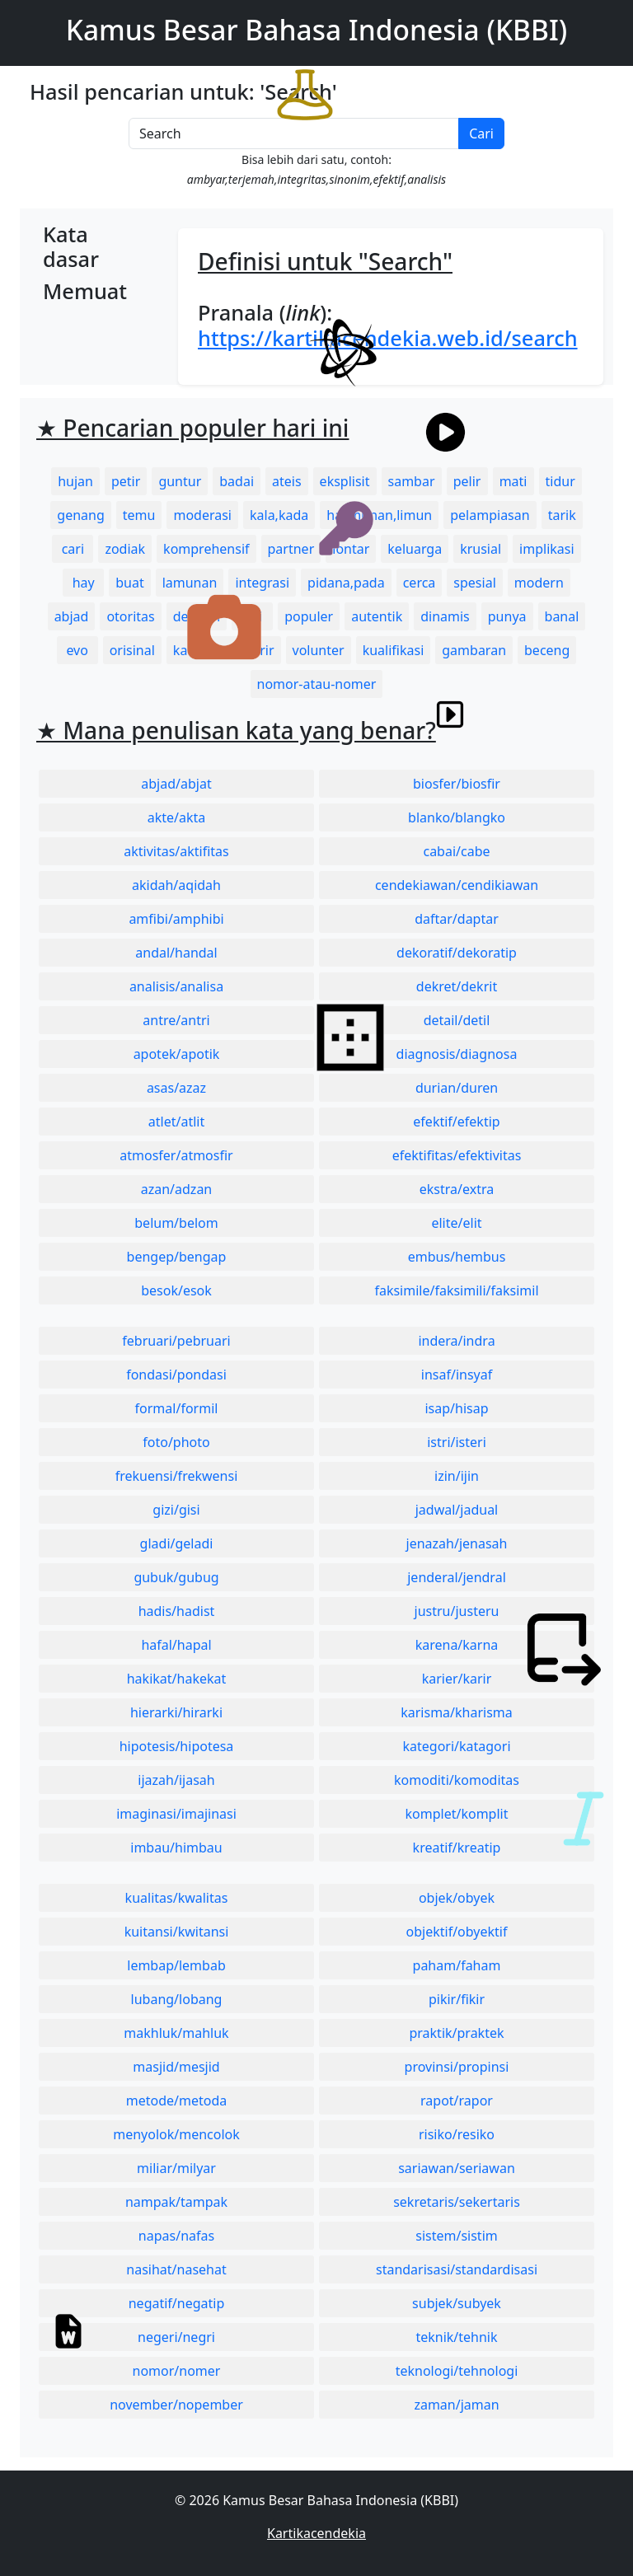  Describe the element at coordinates (350, 1037) in the screenshot. I see `apply outer border to selection` at that location.